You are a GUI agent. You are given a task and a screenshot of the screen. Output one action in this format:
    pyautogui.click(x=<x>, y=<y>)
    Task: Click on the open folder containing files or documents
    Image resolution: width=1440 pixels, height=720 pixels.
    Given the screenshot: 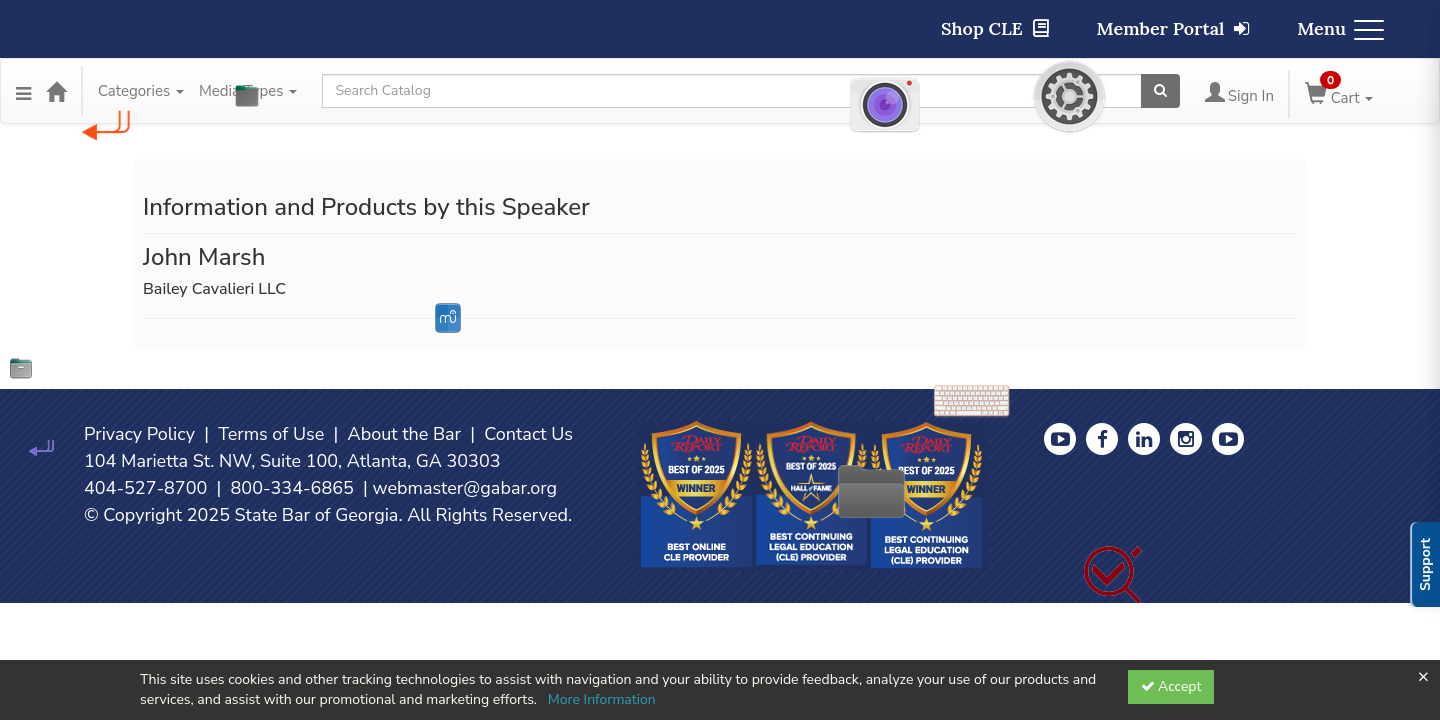 What is the action you would take?
    pyautogui.click(x=871, y=491)
    